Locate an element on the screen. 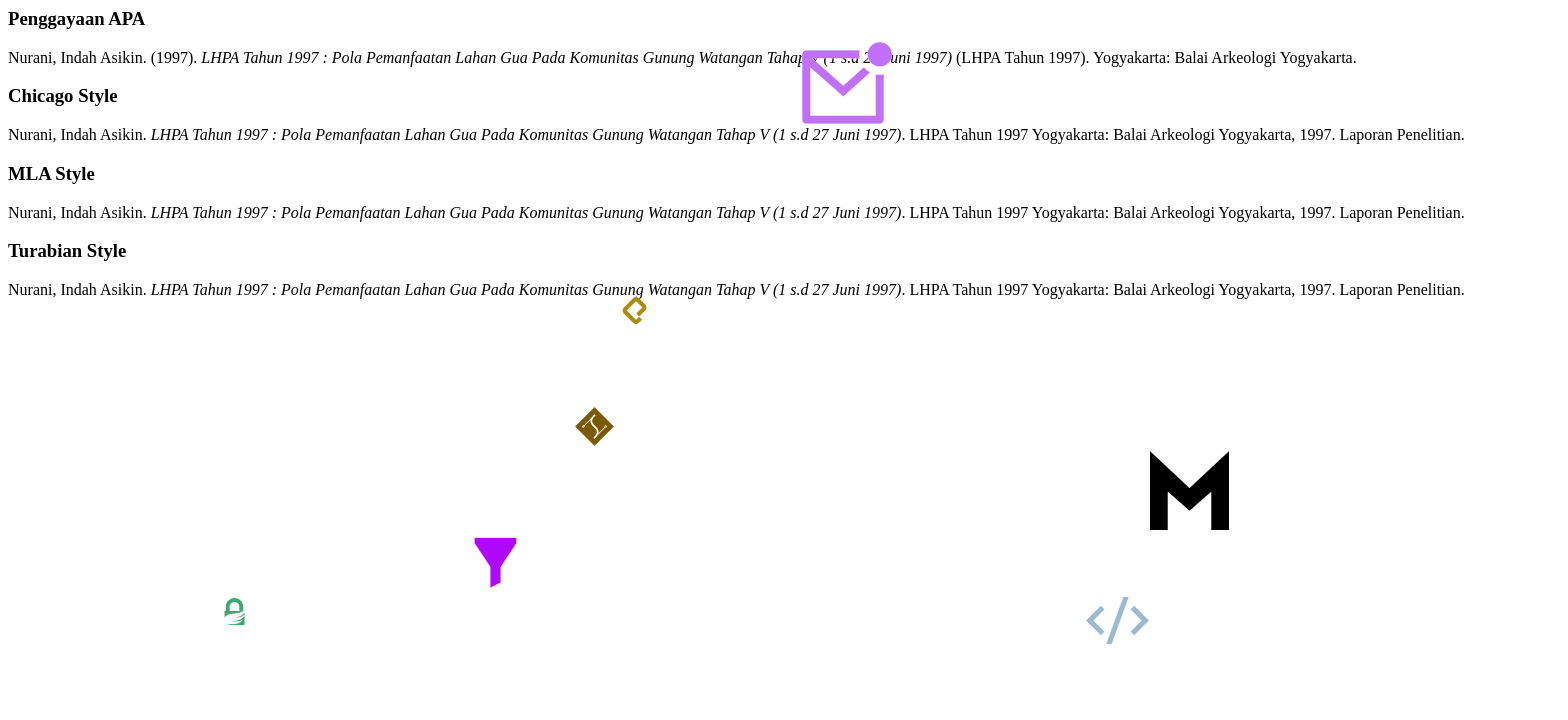 The width and height of the screenshot is (1568, 720). filter or sort content is located at coordinates (495, 561).